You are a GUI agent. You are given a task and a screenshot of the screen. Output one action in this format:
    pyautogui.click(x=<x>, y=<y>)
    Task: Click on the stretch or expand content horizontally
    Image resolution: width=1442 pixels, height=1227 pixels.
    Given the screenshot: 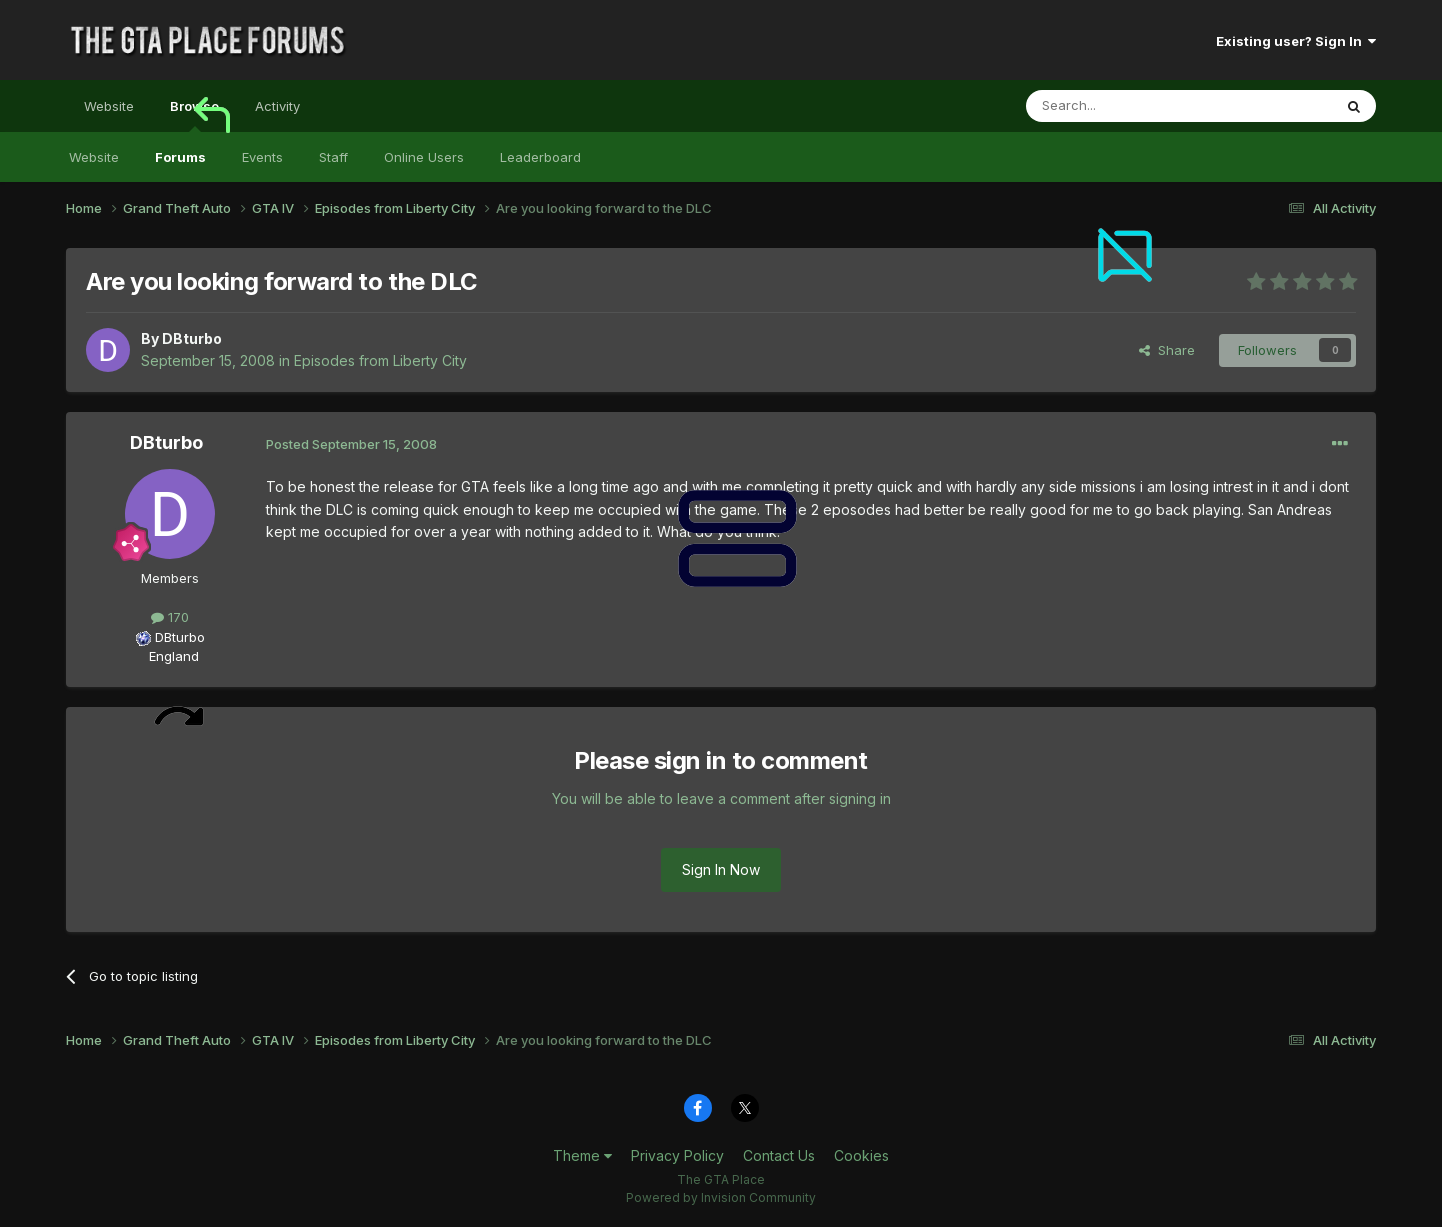 What is the action you would take?
    pyautogui.click(x=737, y=538)
    